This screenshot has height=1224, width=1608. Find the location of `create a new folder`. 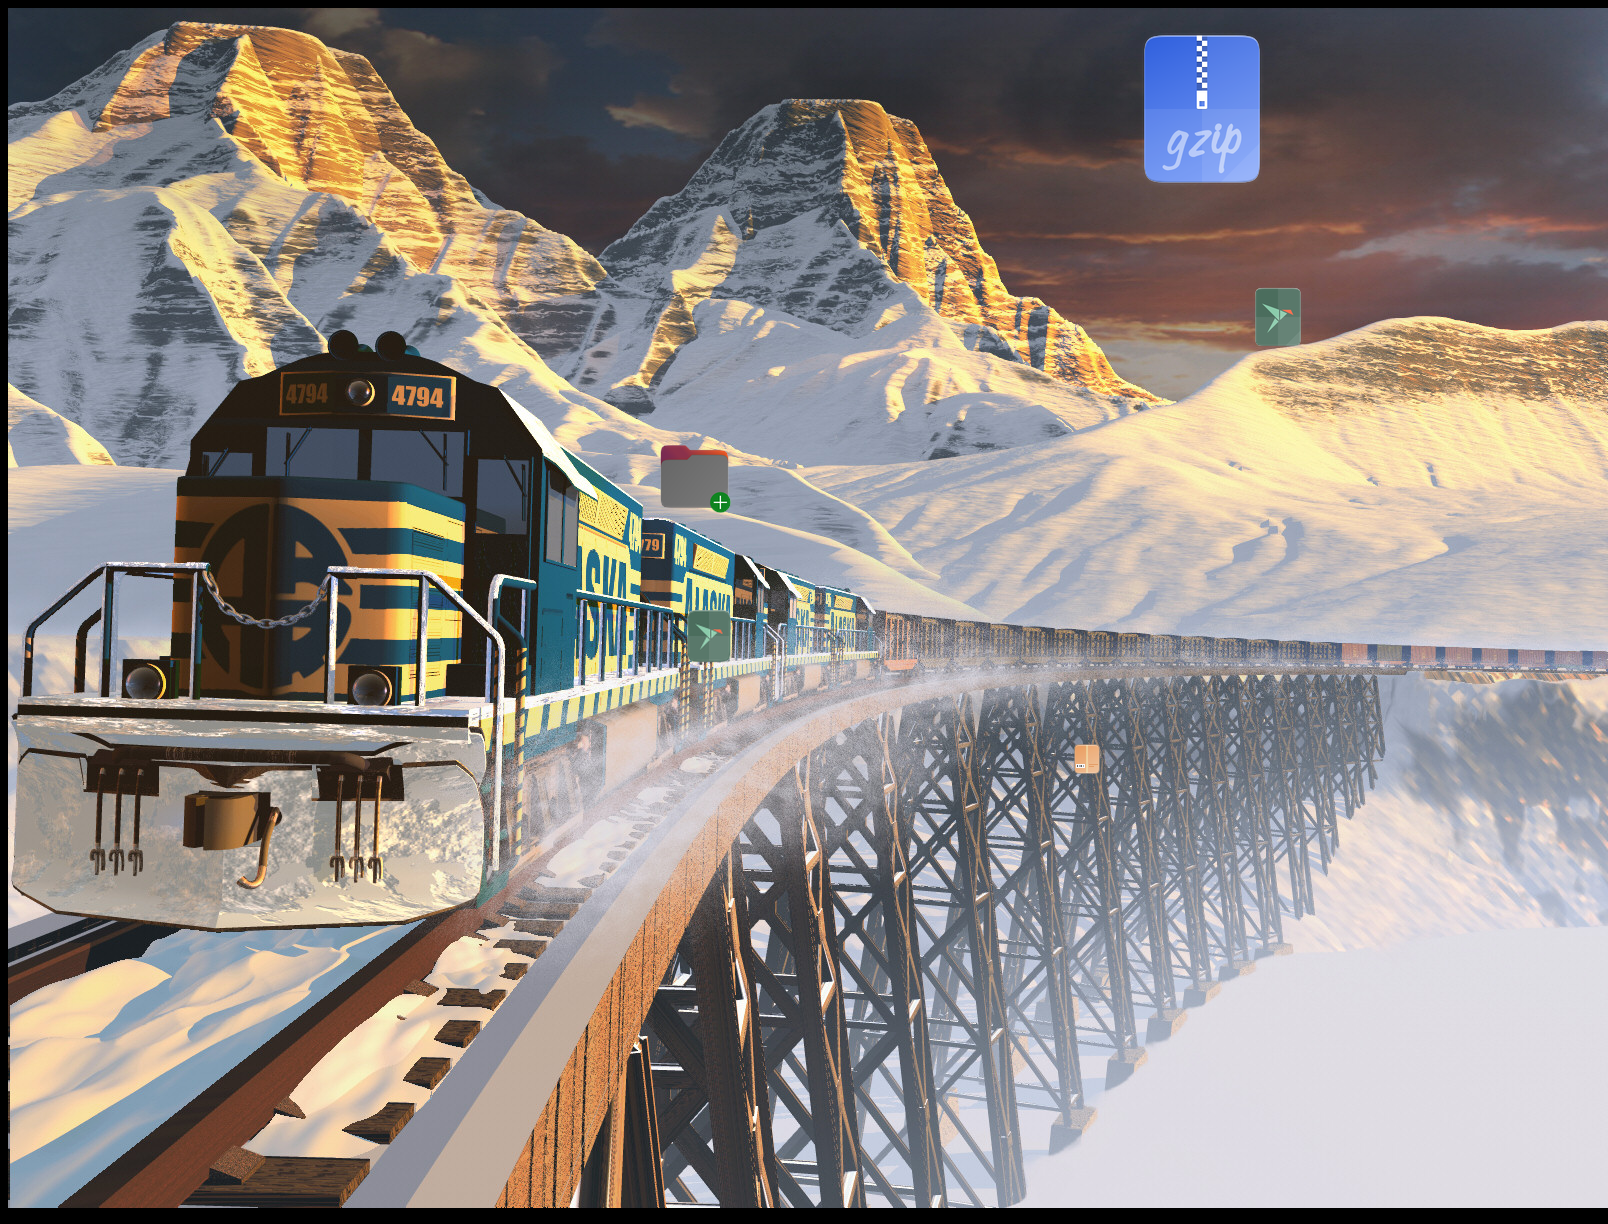

create a new folder is located at coordinates (694, 476).